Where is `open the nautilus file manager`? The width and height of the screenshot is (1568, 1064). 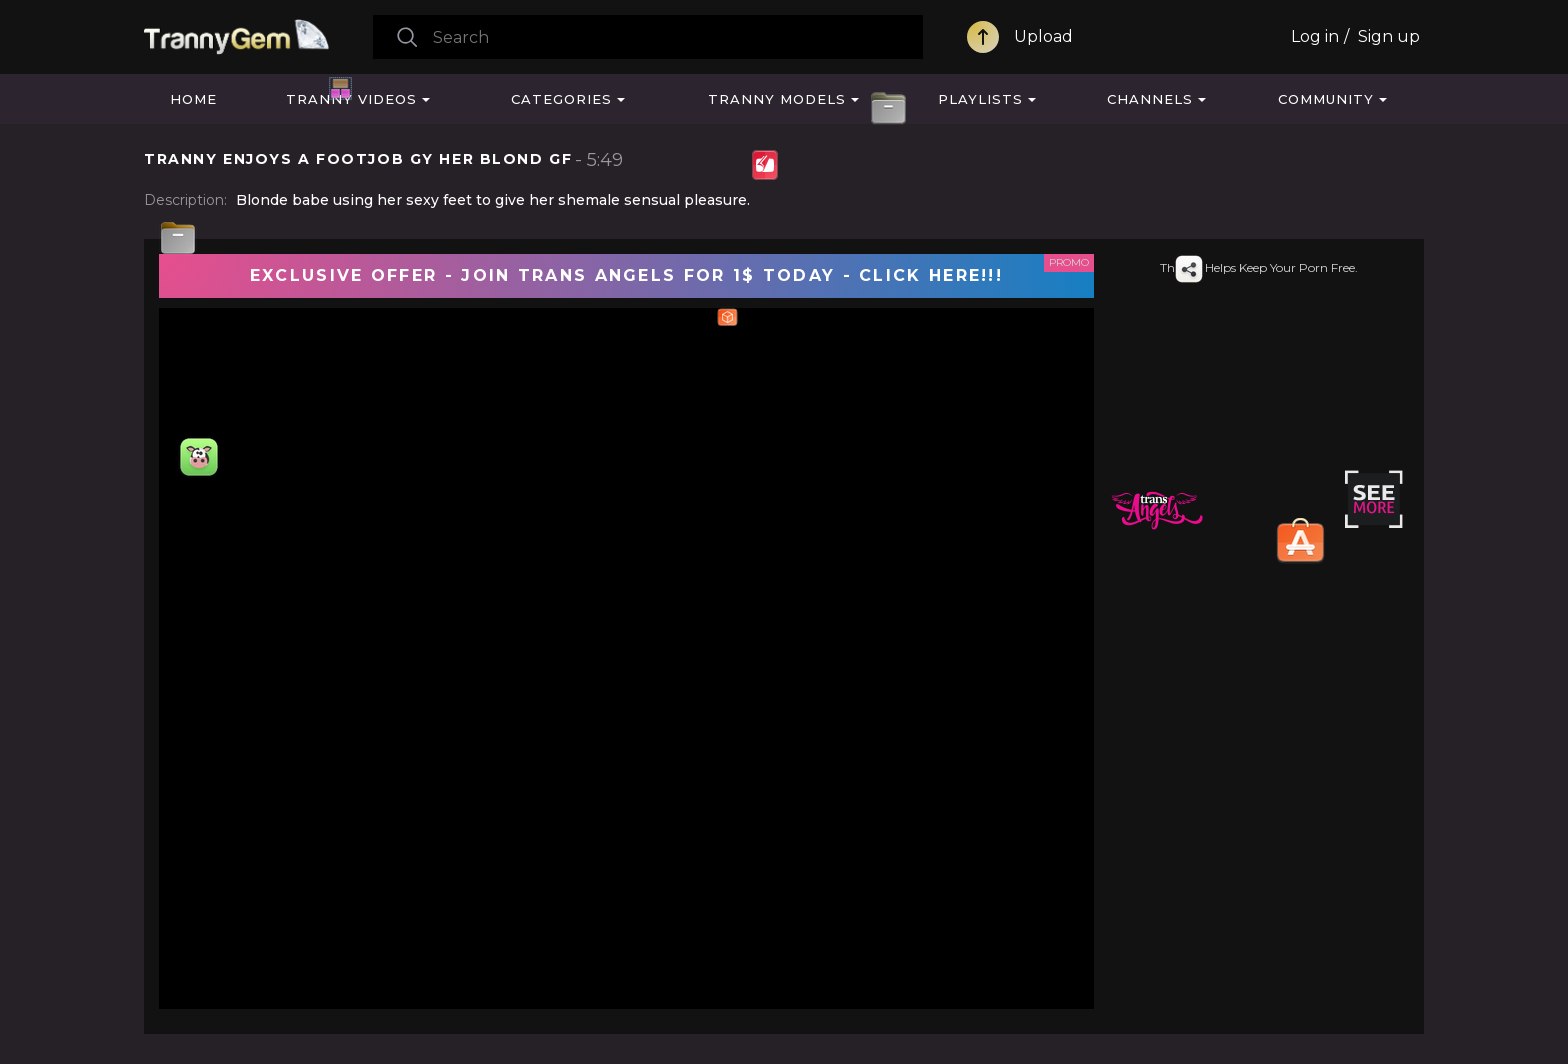
open the nautilus file manager is located at coordinates (888, 107).